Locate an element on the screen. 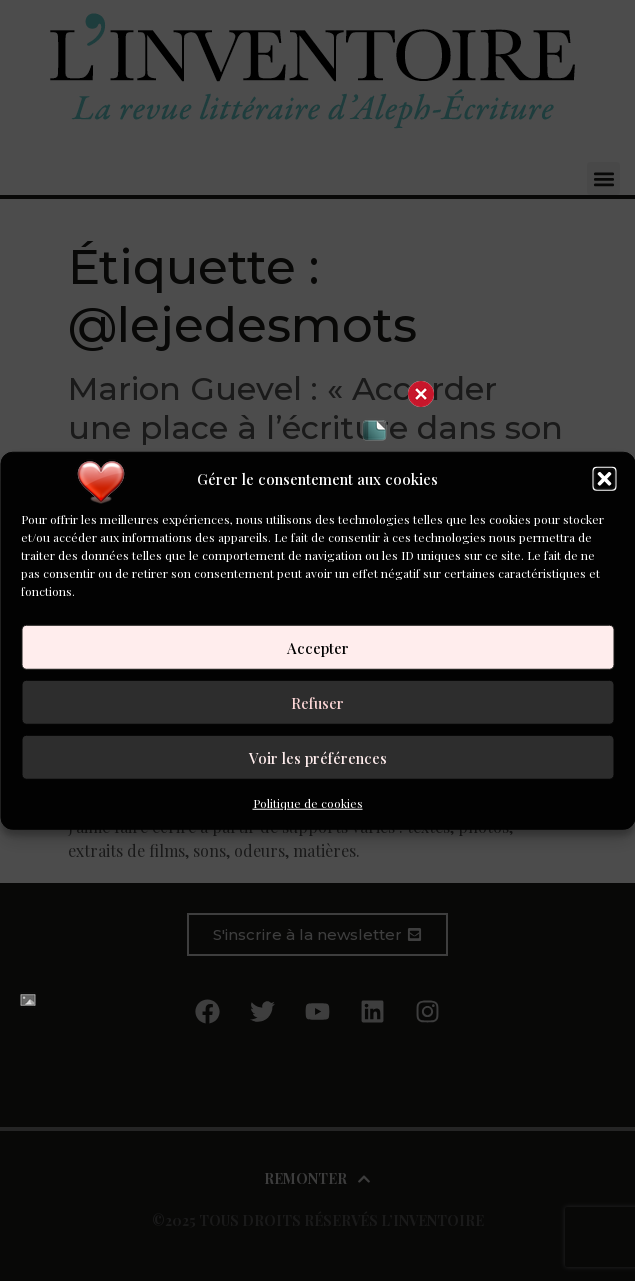  change desktop wallpaper settings is located at coordinates (374, 429).